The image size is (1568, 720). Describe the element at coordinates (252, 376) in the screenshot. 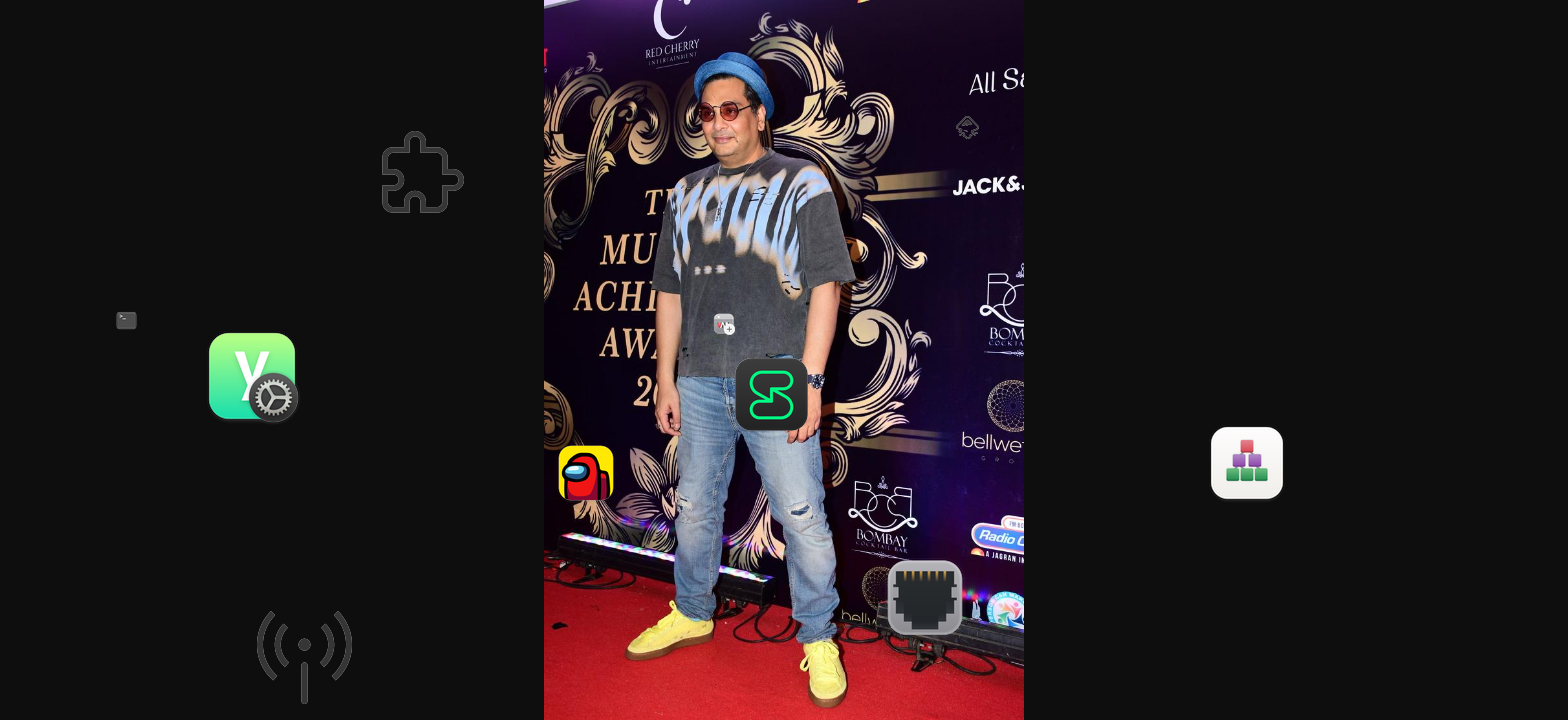

I see `open yubikey personalization settings` at that location.